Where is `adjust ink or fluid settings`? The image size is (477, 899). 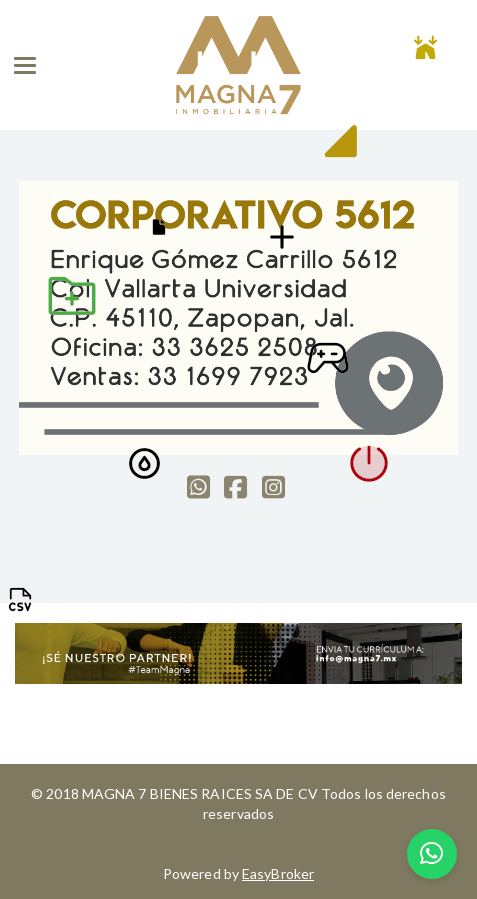
adjust ink or fluid settings is located at coordinates (144, 463).